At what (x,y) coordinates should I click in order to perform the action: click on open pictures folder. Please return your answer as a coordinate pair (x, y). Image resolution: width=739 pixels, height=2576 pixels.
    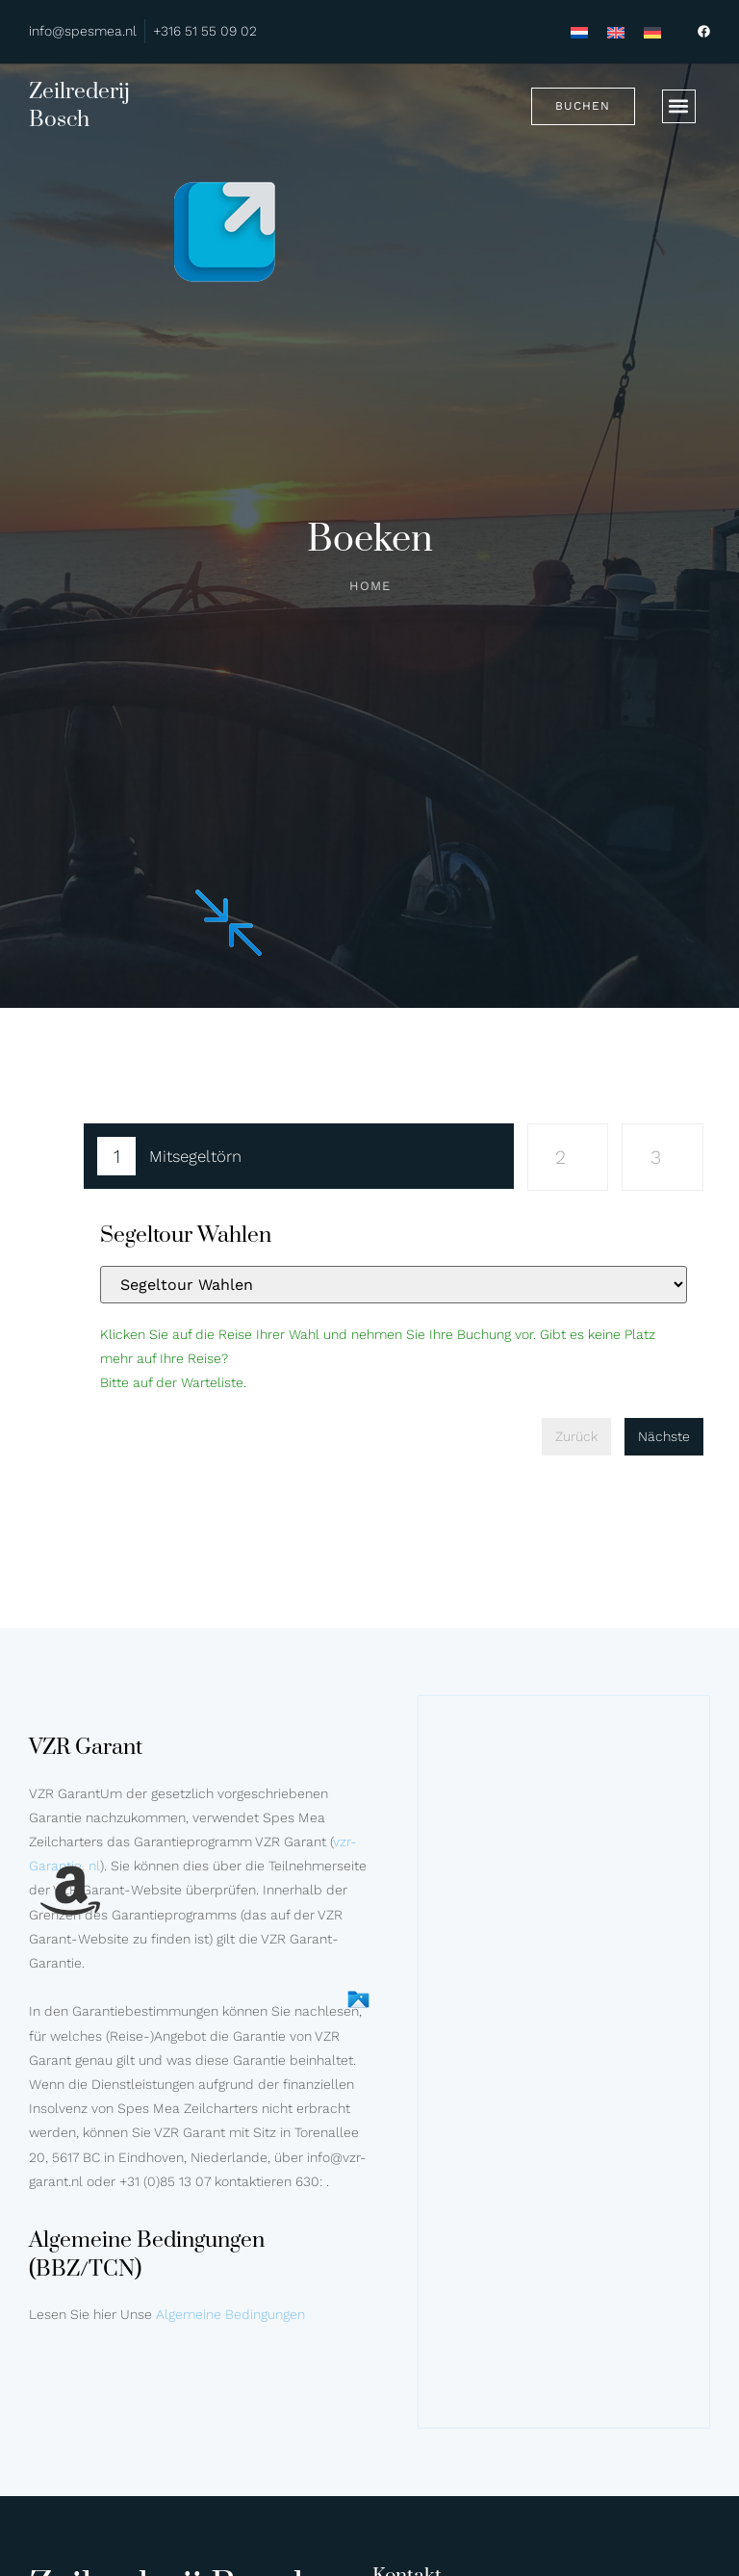
    Looking at the image, I should click on (358, 1999).